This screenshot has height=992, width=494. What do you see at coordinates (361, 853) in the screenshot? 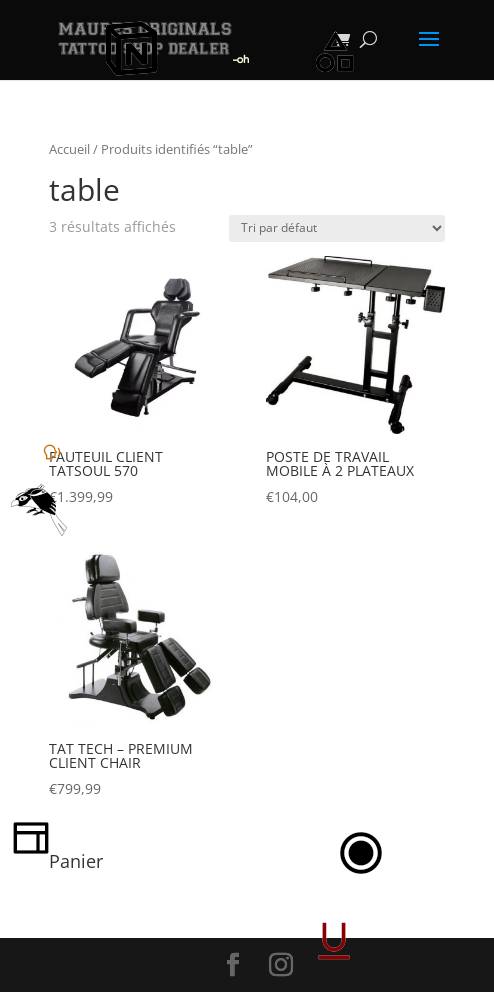
I see `indicates loading or processing in progress` at bounding box center [361, 853].